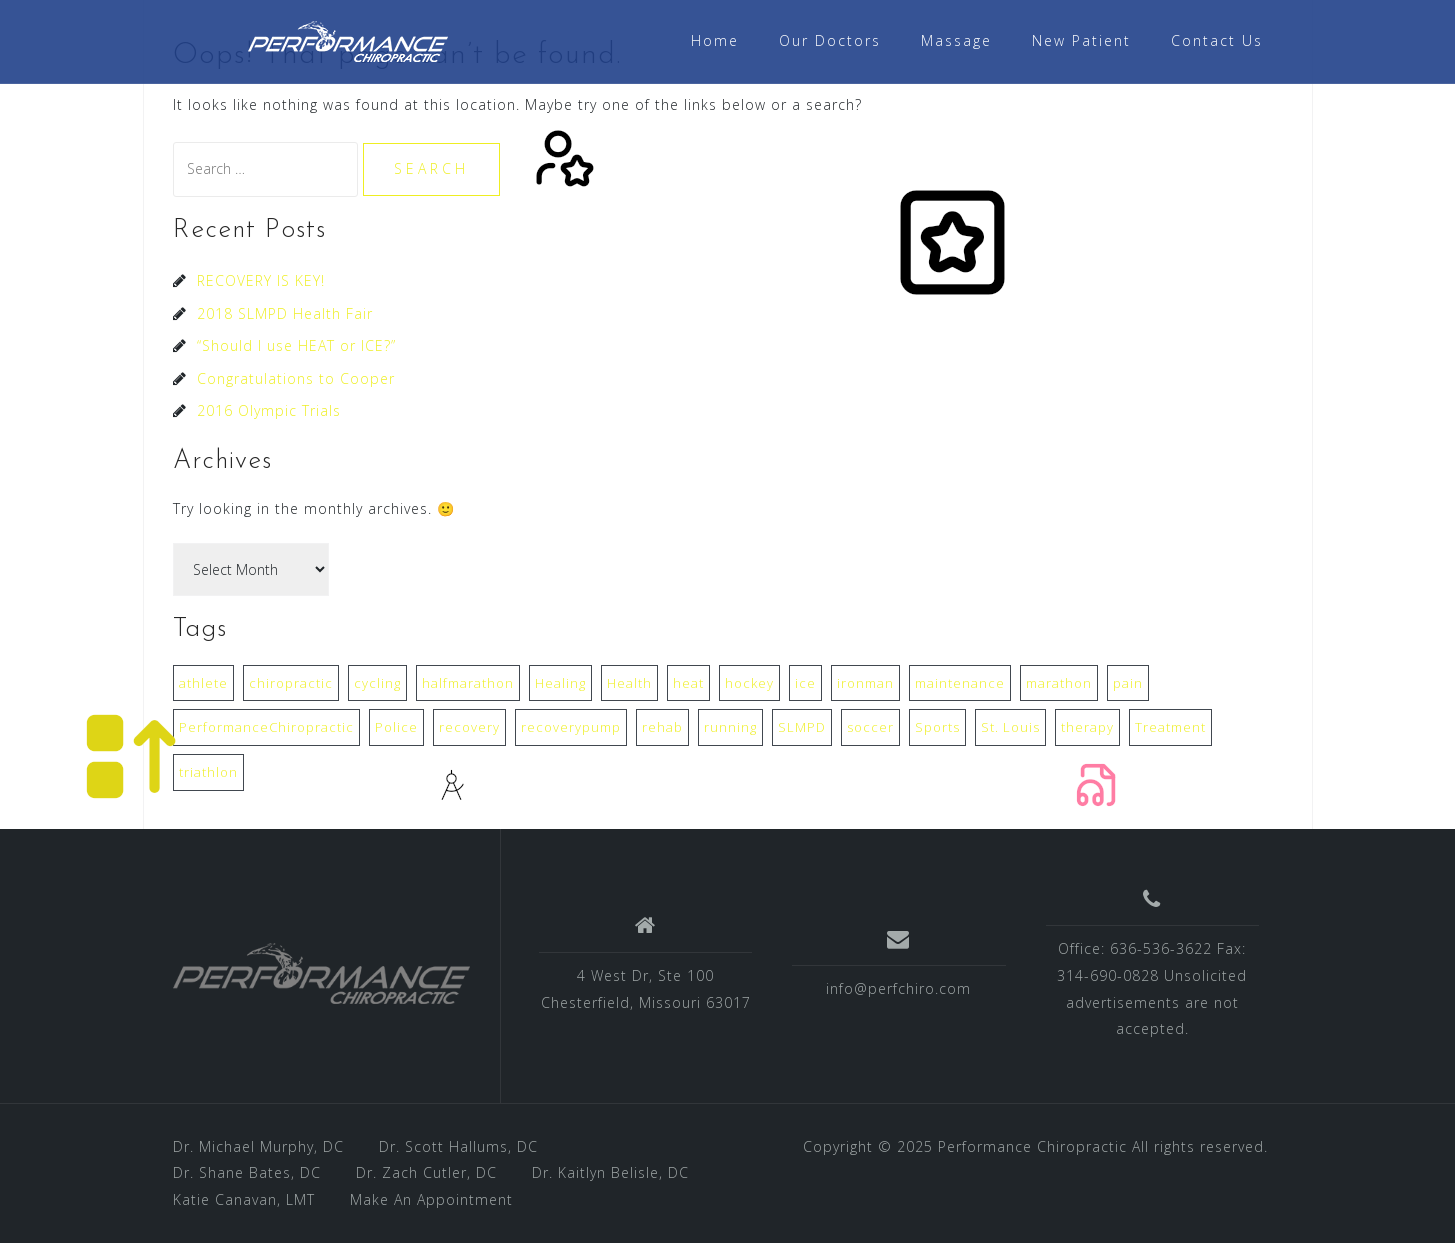 This screenshot has height=1243, width=1455. Describe the element at coordinates (952, 242) in the screenshot. I see `add item to favorites` at that location.